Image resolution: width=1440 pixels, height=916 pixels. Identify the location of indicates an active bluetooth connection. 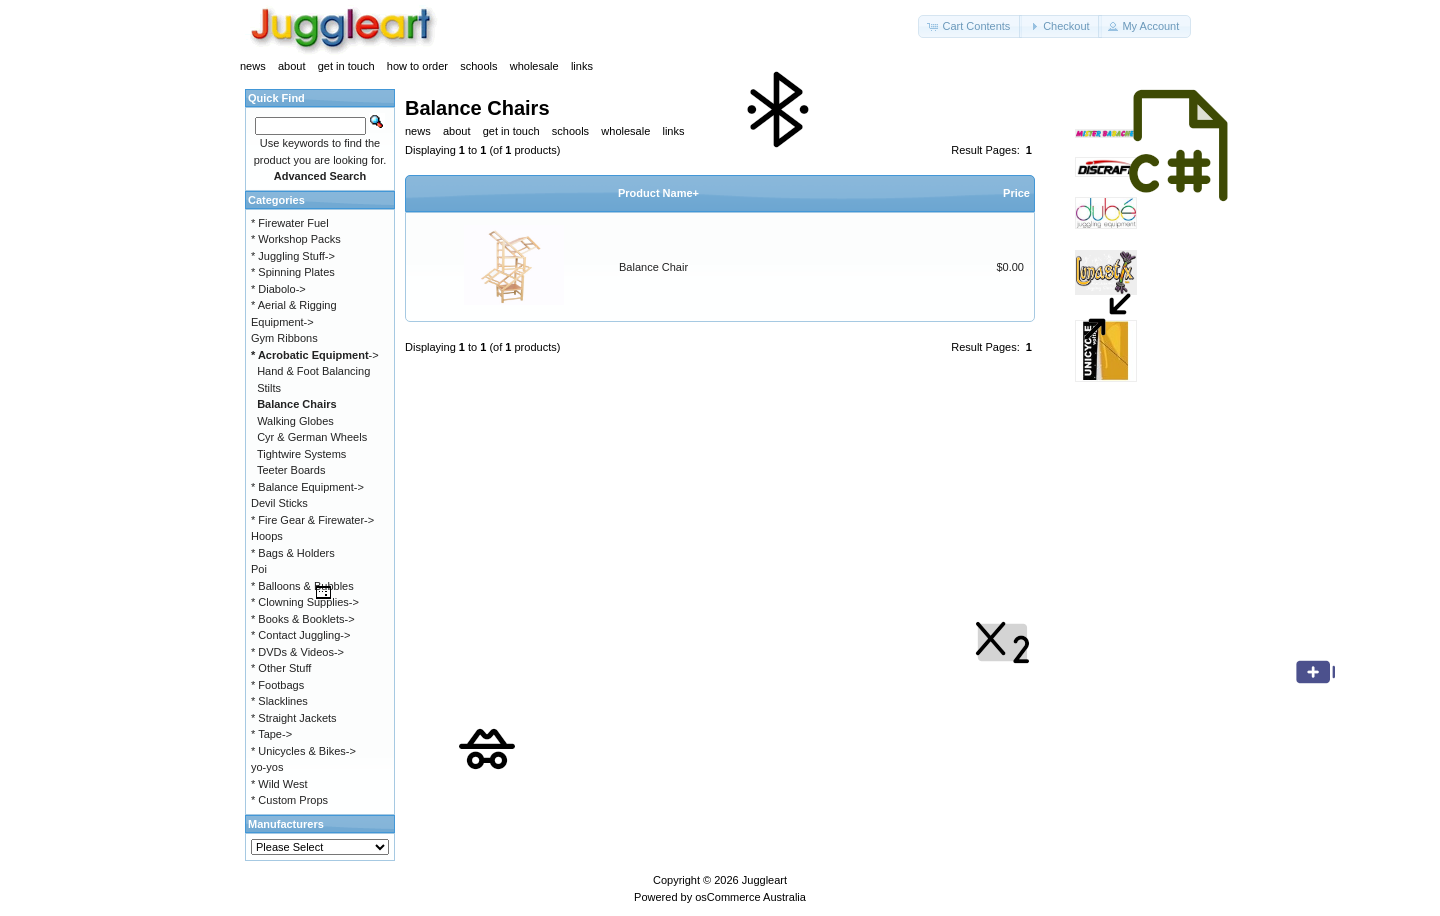
(776, 109).